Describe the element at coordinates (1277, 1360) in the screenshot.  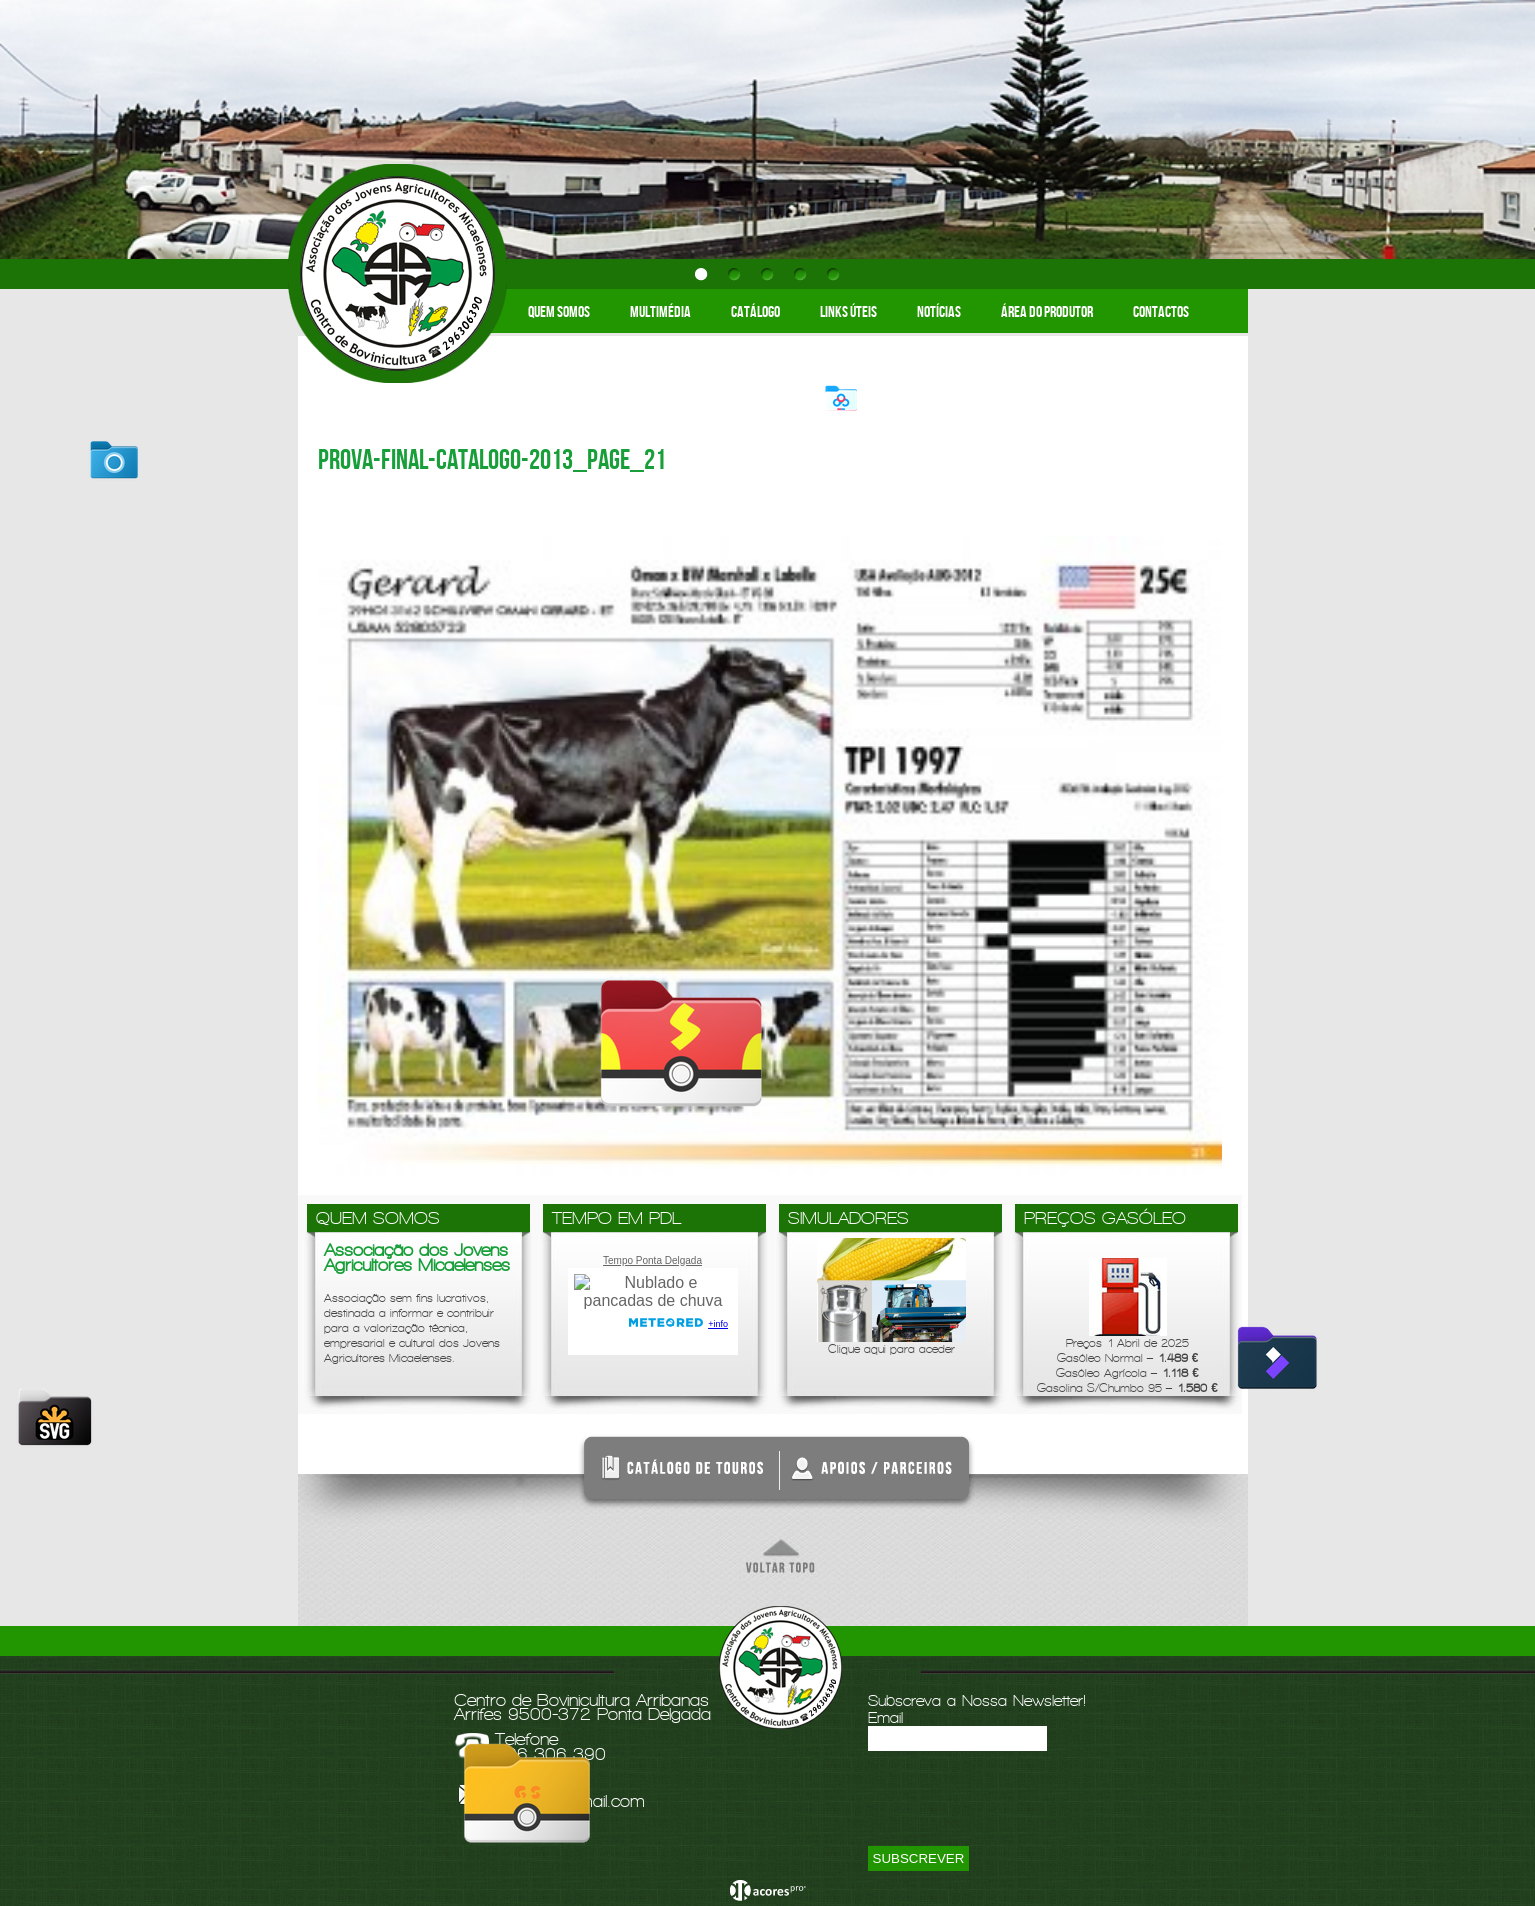
I see `open Wondershare FilmoraPro project folder` at that location.